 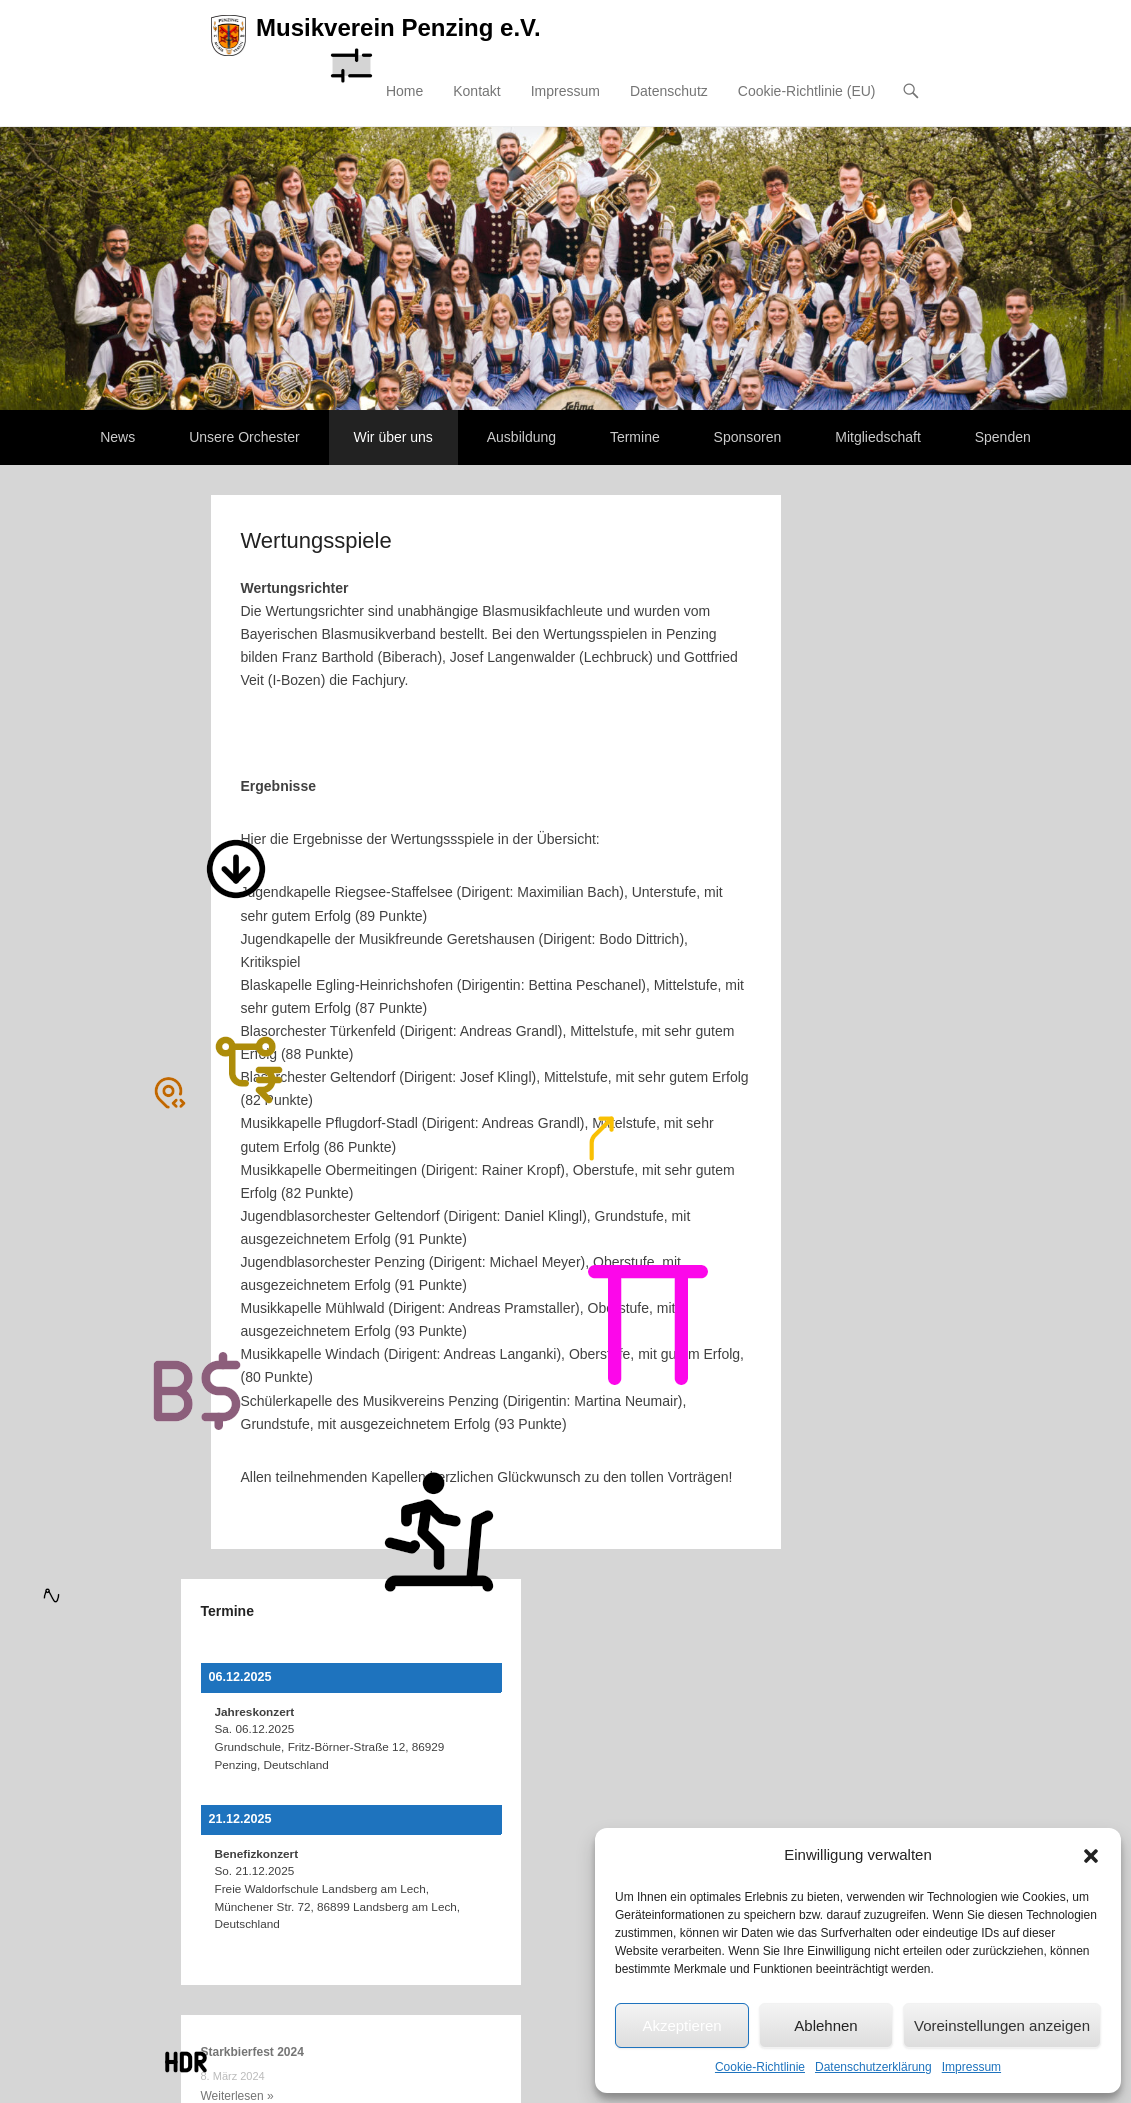 I want to click on download file or content, so click(x=236, y=869).